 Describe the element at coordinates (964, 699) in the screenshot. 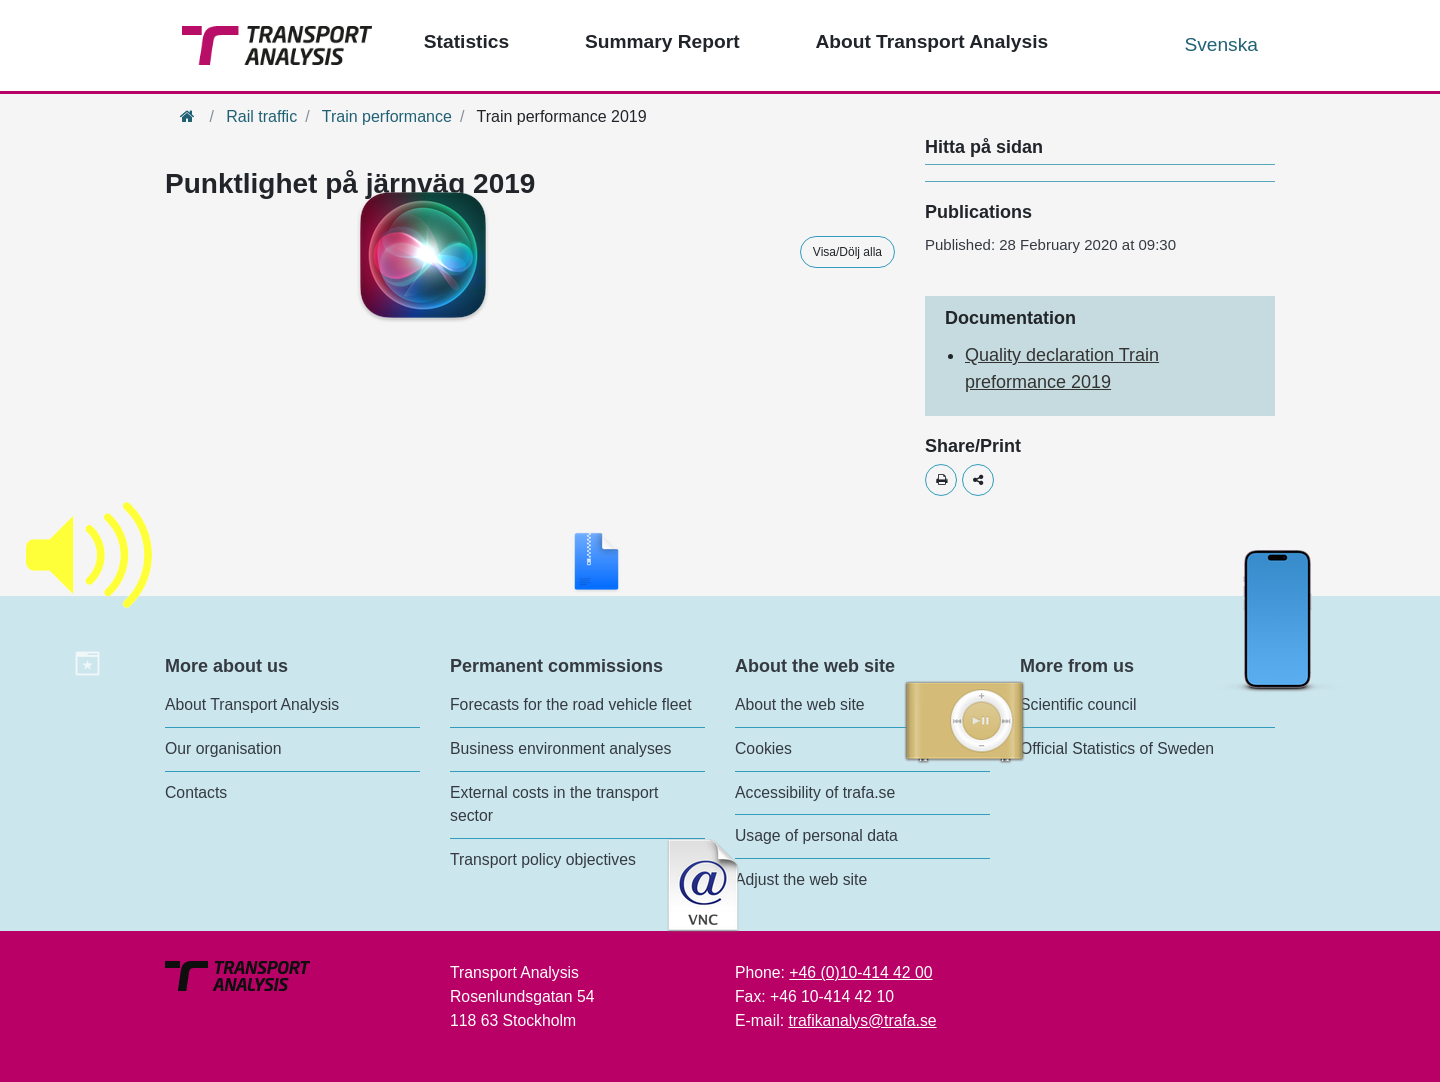

I see `iPod shuffle device in gold color` at that location.